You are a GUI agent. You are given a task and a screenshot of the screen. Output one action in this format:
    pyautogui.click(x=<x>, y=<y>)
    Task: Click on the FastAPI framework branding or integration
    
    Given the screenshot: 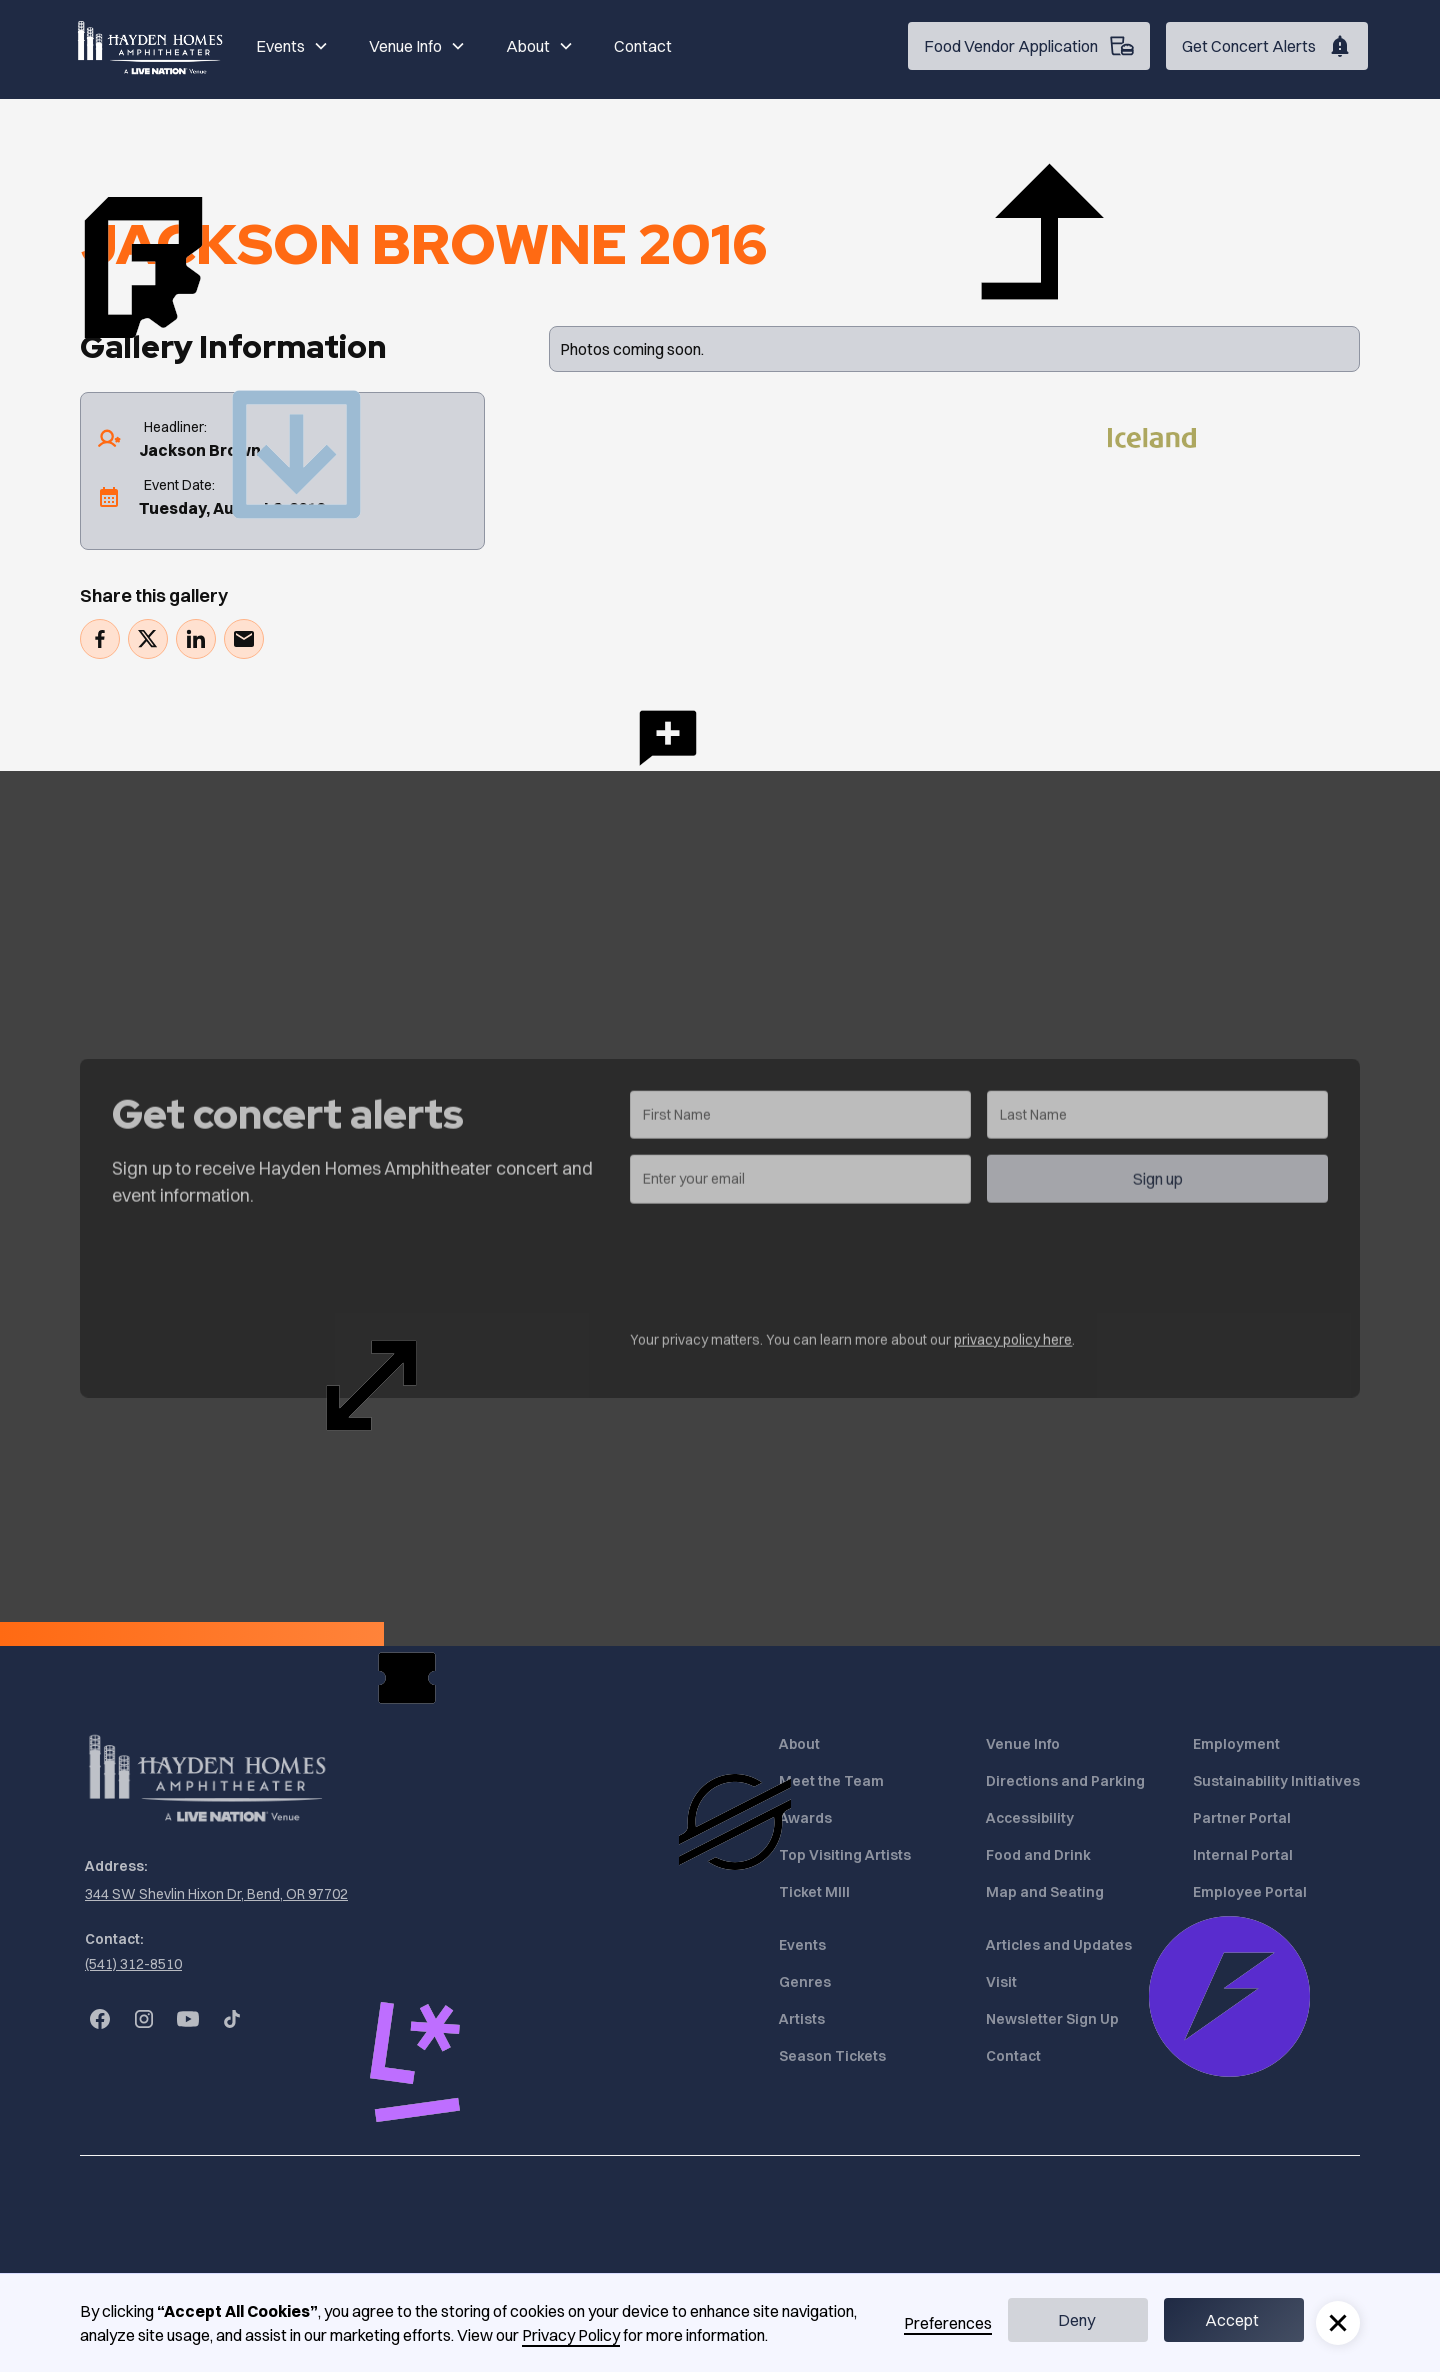 What is the action you would take?
    pyautogui.click(x=1229, y=1996)
    